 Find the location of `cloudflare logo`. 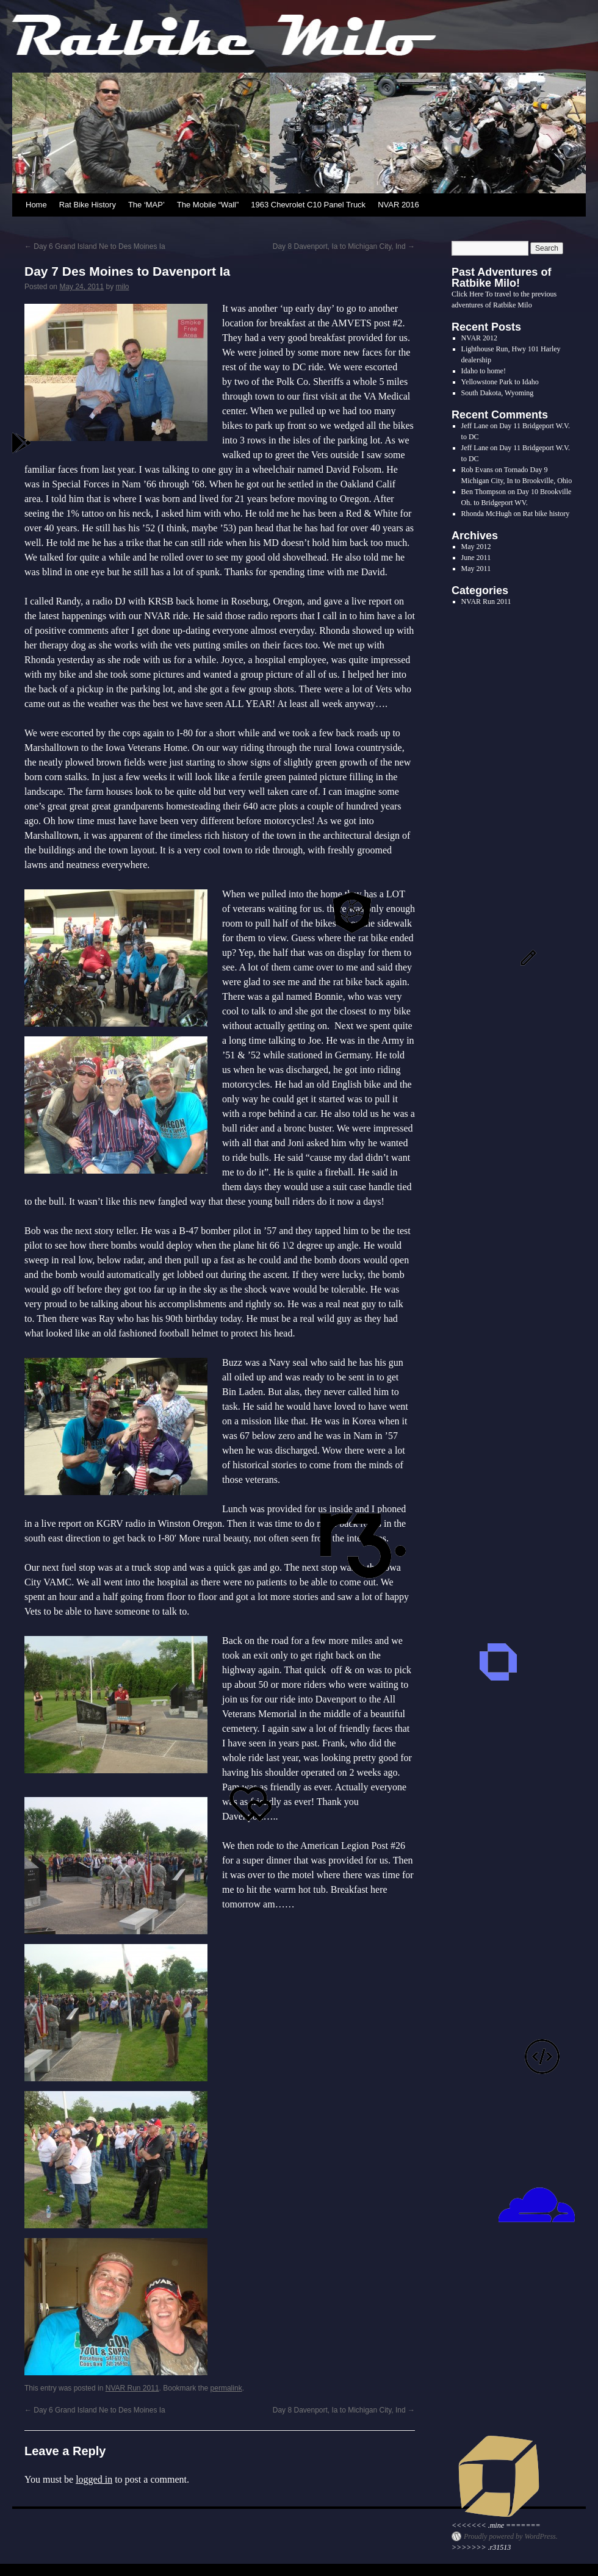

cloudflare logo is located at coordinates (536, 2205).